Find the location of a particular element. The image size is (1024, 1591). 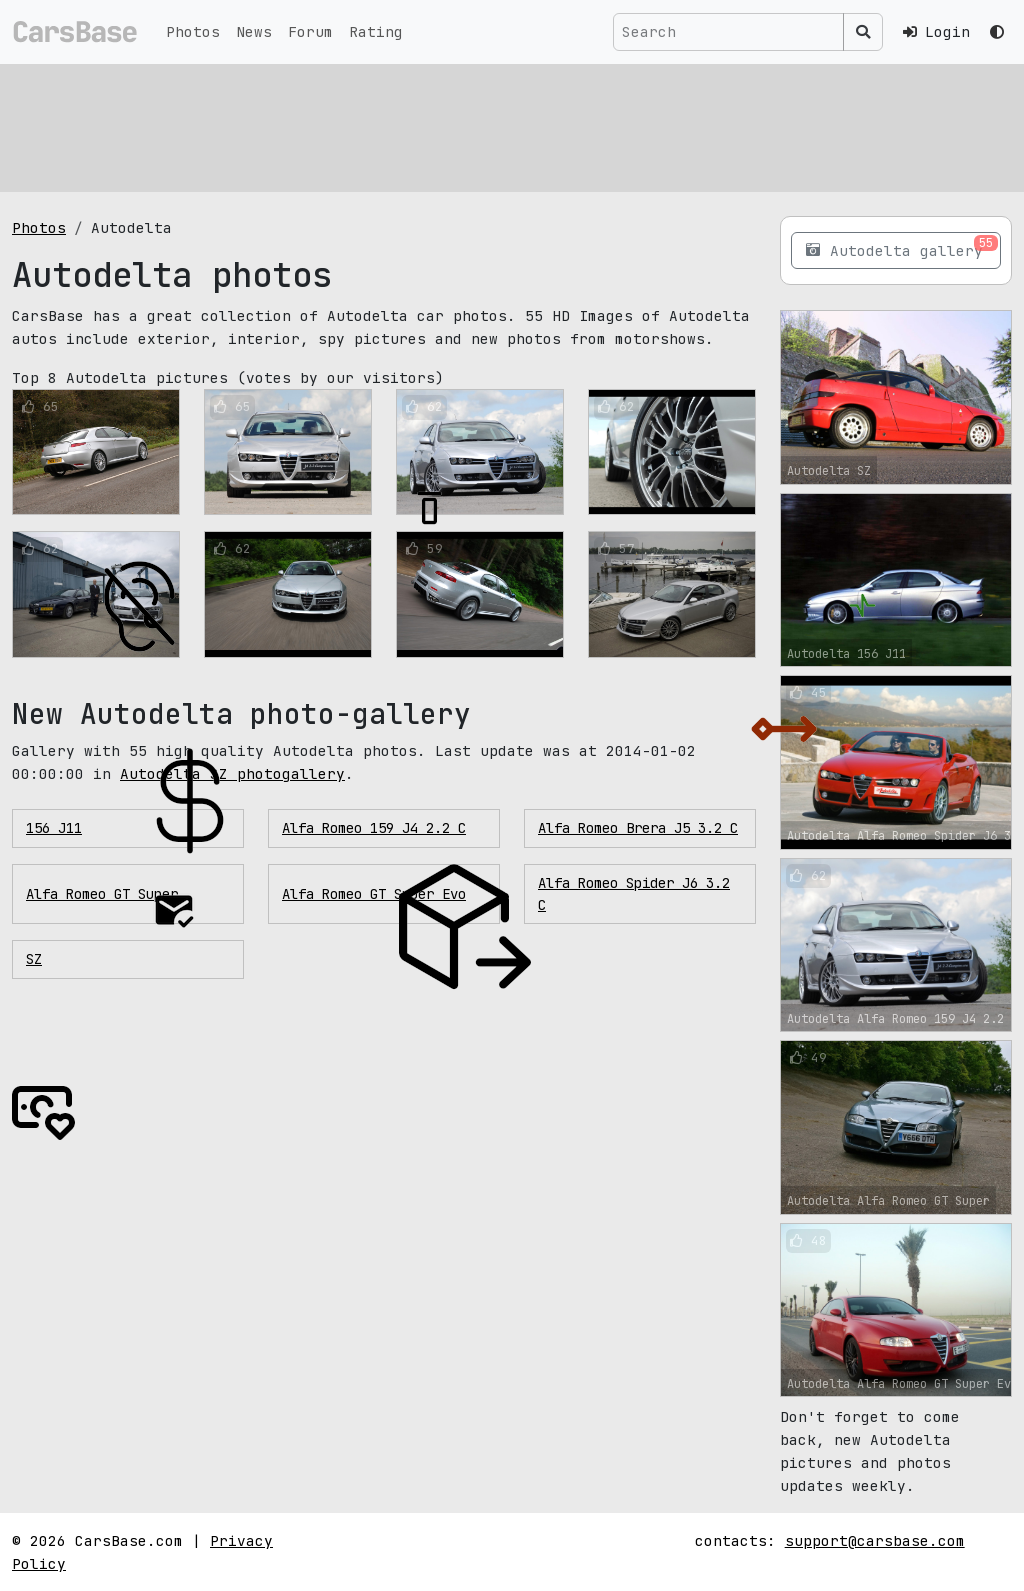

align selected element to the top is located at coordinates (429, 507).